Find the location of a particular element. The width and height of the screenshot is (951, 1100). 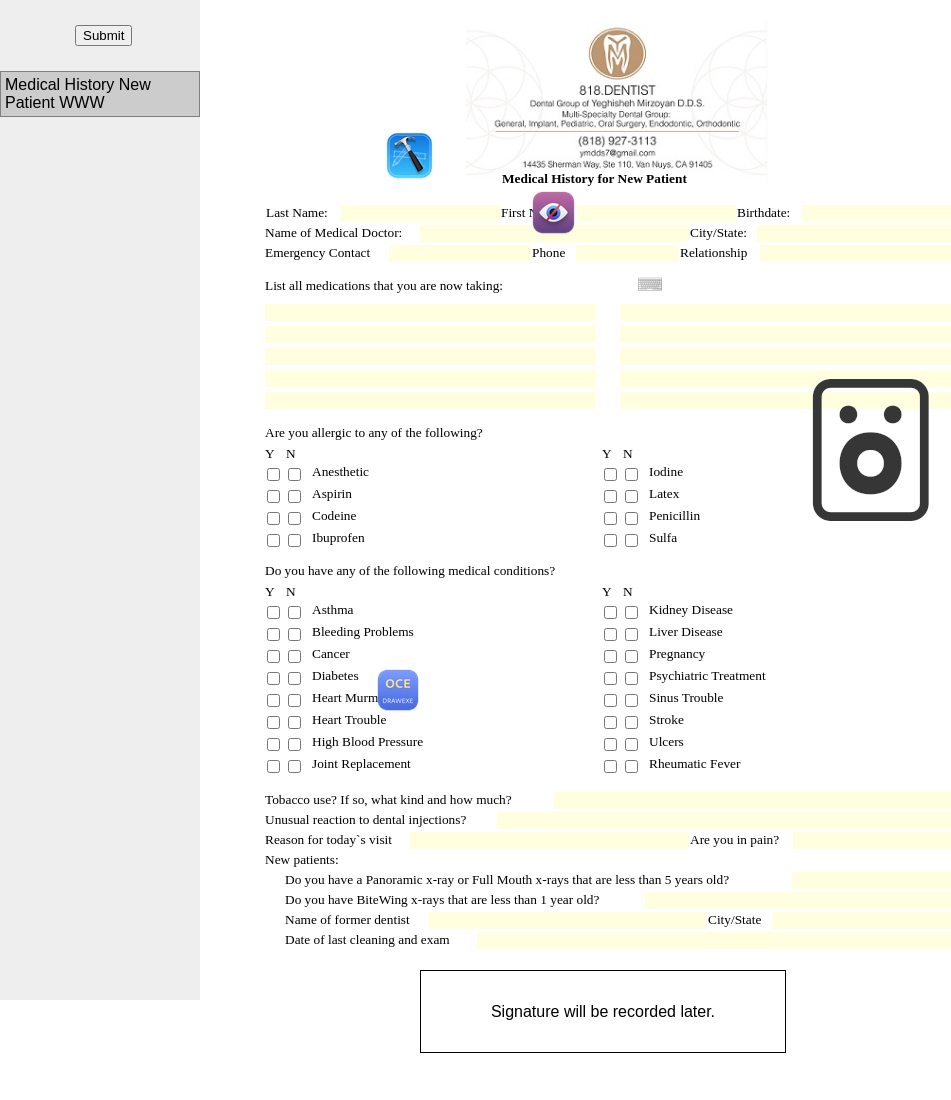

open rhythmbox music player is located at coordinates (875, 450).